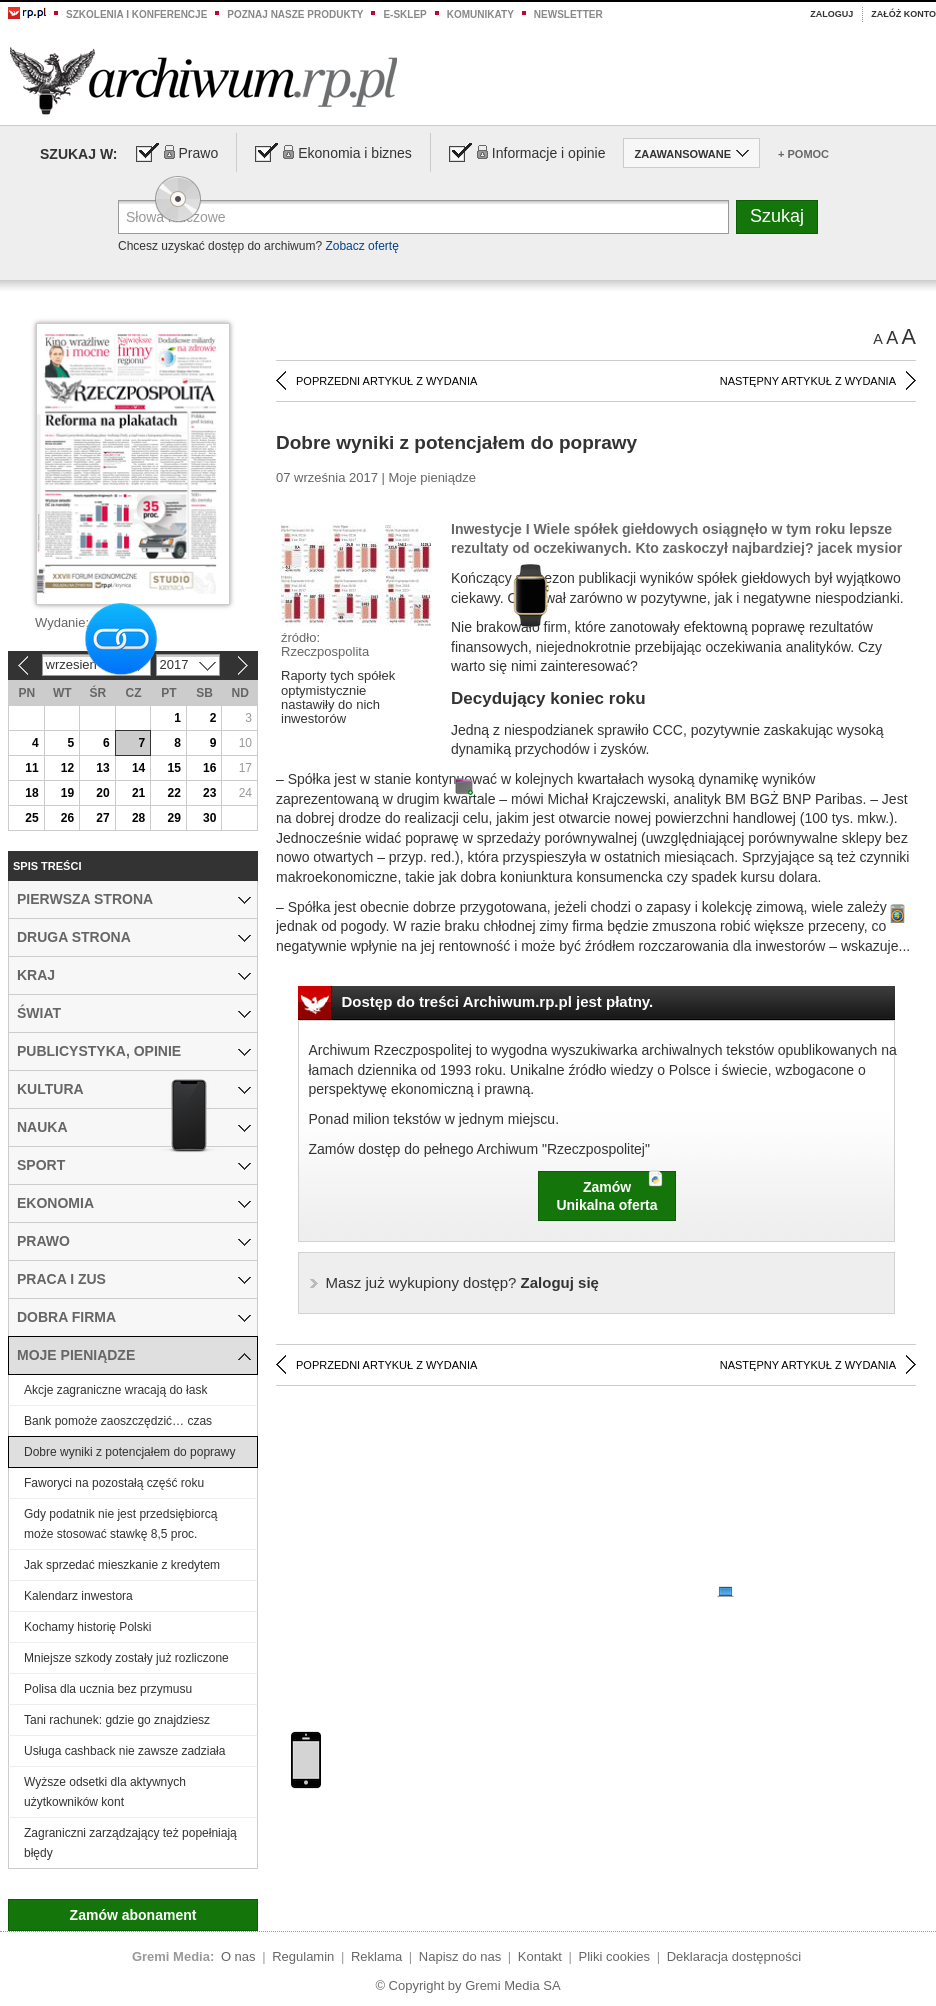 The height and width of the screenshot is (2006, 936). I want to click on a python script or source file, so click(655, 1178).